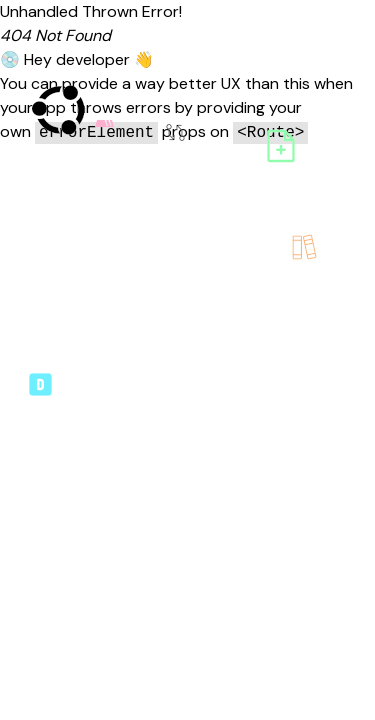 This screenshot has width=375, height=720. Describe the element at coordinates (40, 384) in the screenshot. I see `indicates items or options starting with the letter D` at that location.